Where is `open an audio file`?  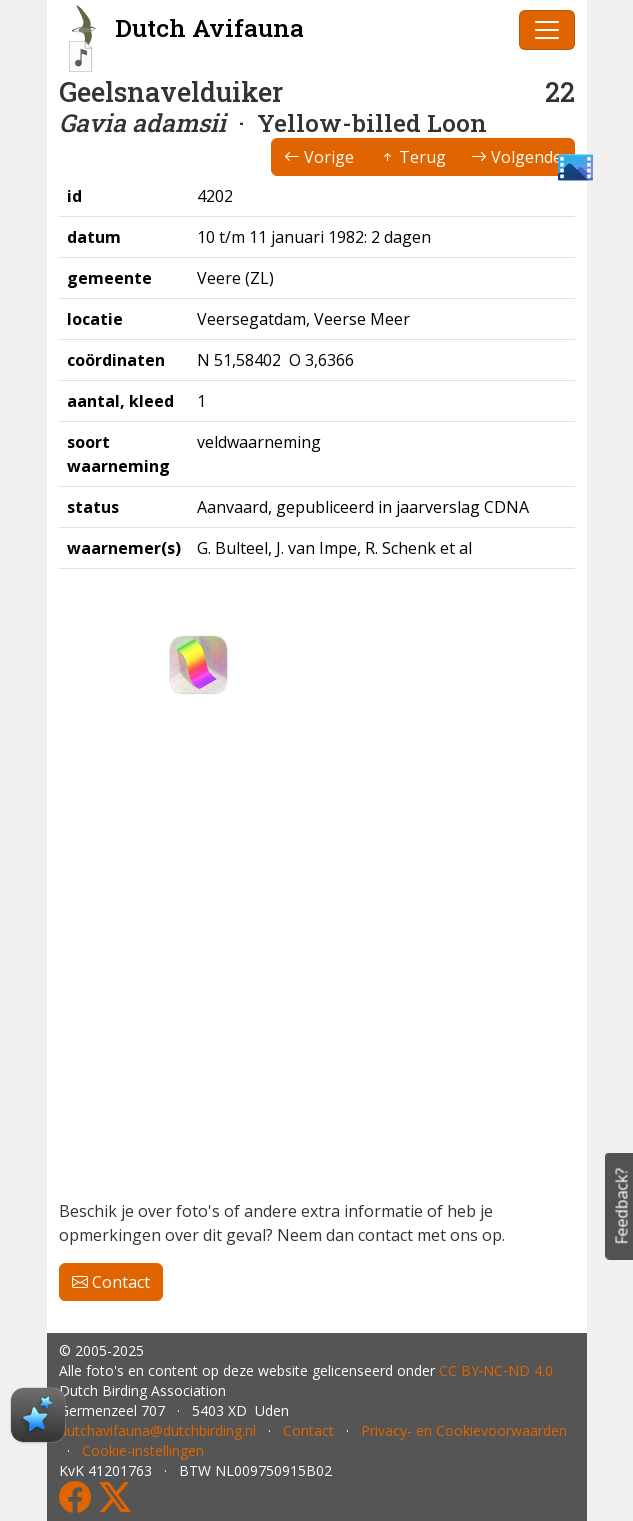
open an audio file is located at coordinates (80, 56).